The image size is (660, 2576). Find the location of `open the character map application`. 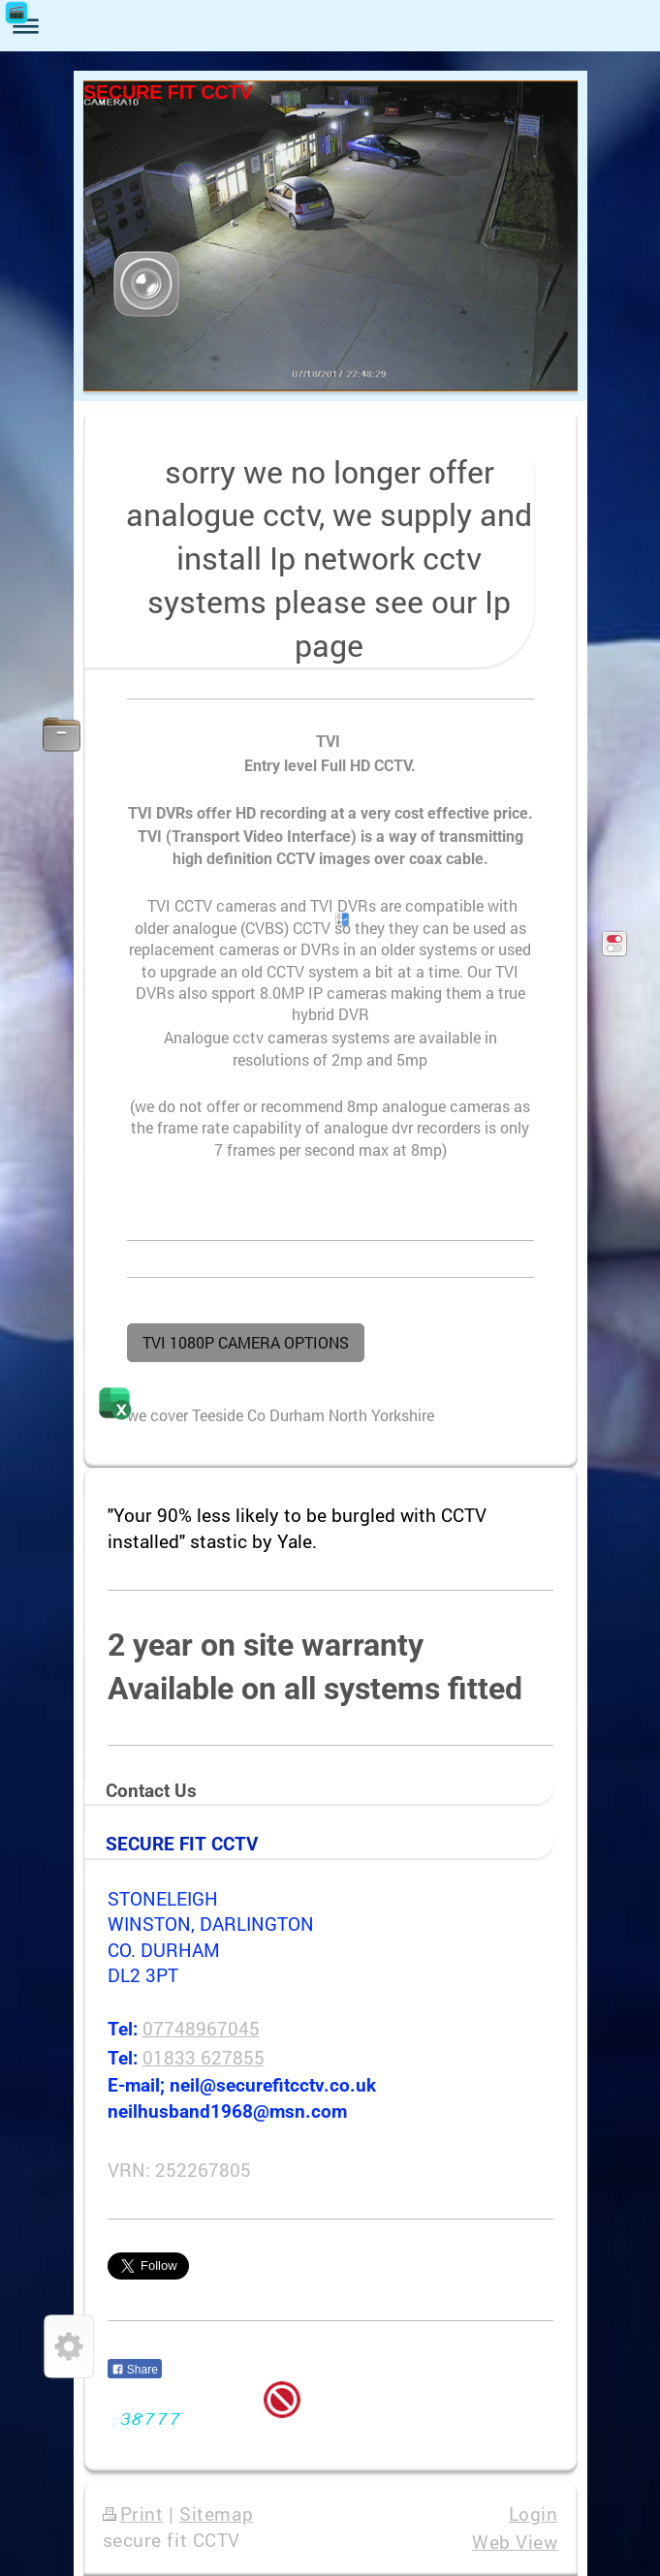

open the character map application is located at coordinates (342, 919).